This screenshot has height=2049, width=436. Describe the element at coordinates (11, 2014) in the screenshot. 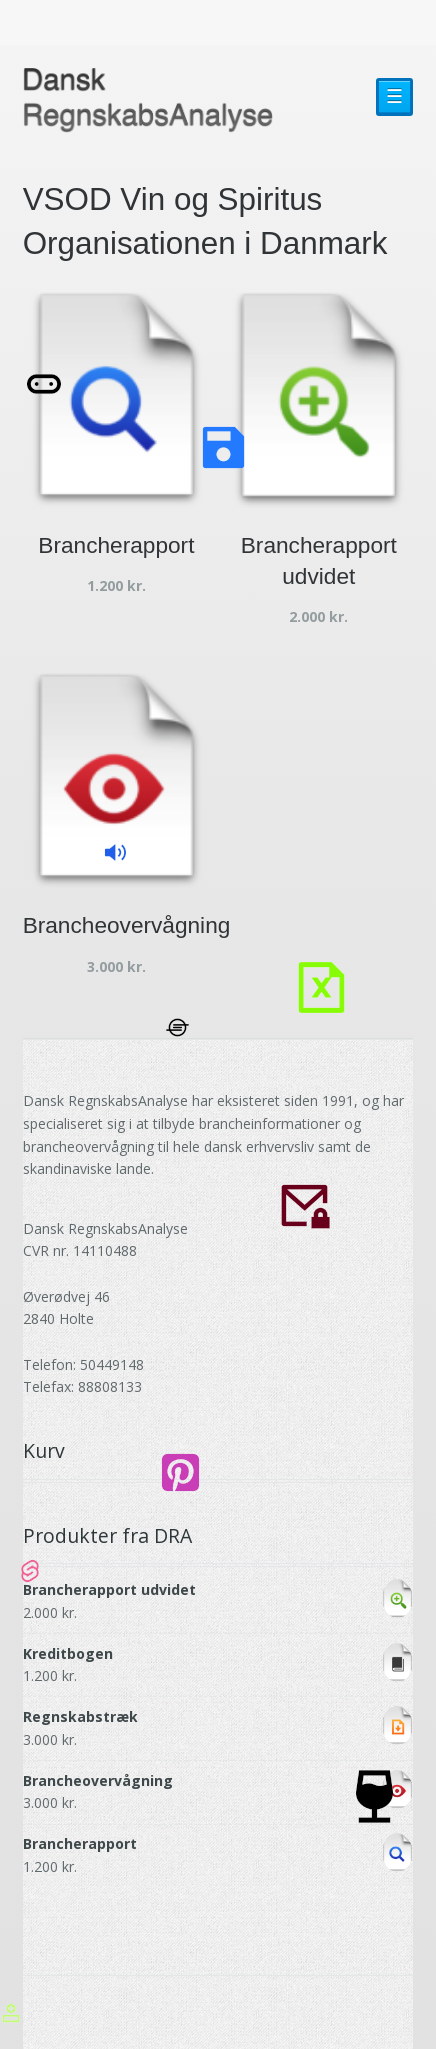

I see `insert a new row above the current selection` at that location.